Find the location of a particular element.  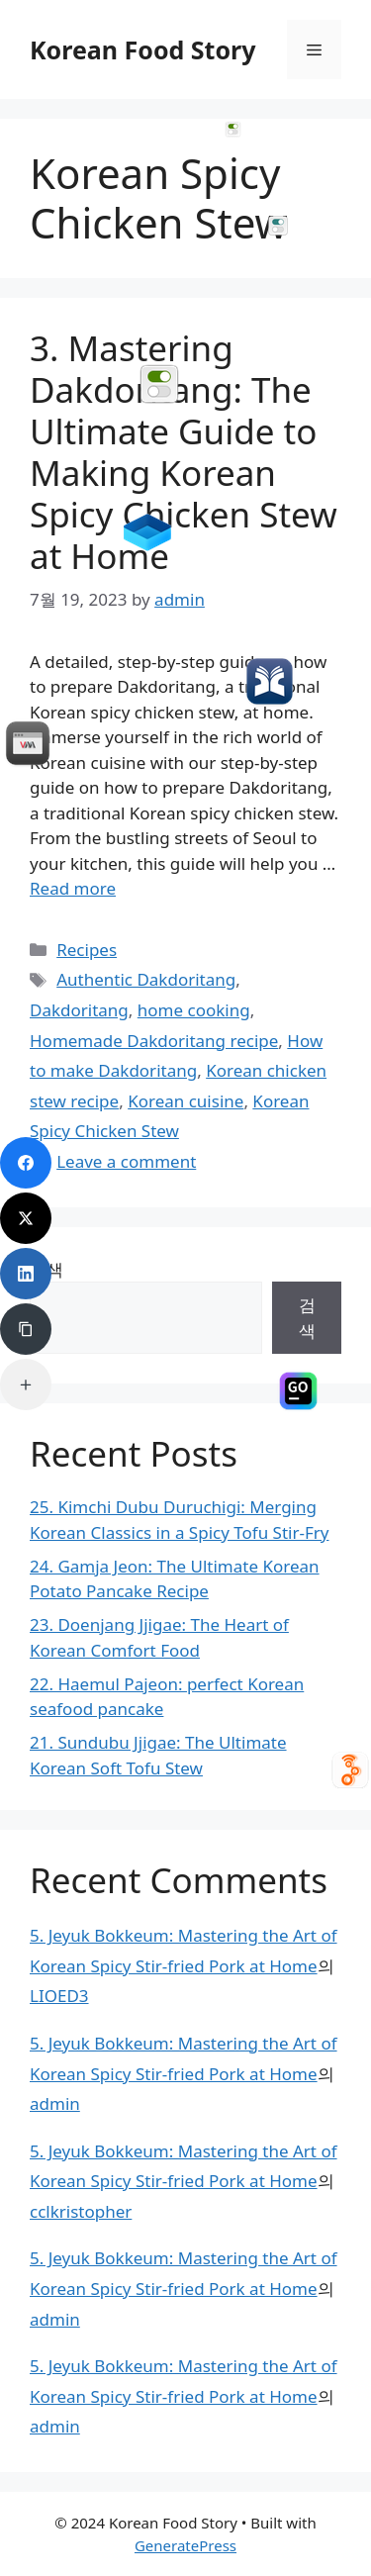

open GNU Radio signal processing application is located at coordinates (350, 1770).